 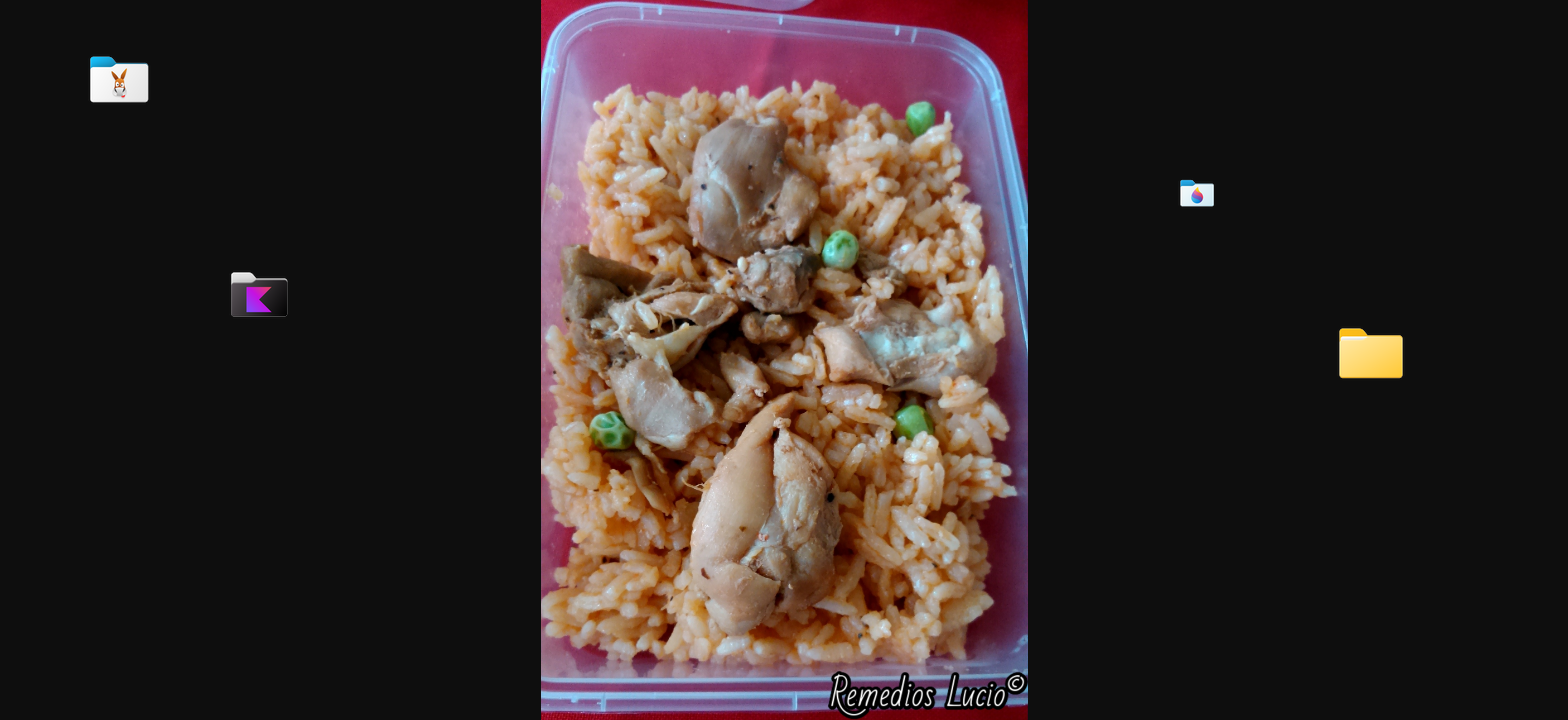 What do you see at coordinates (259, 296) in the screenshot?
I see `open kotlin project folder` at bounding box center [259, 296].